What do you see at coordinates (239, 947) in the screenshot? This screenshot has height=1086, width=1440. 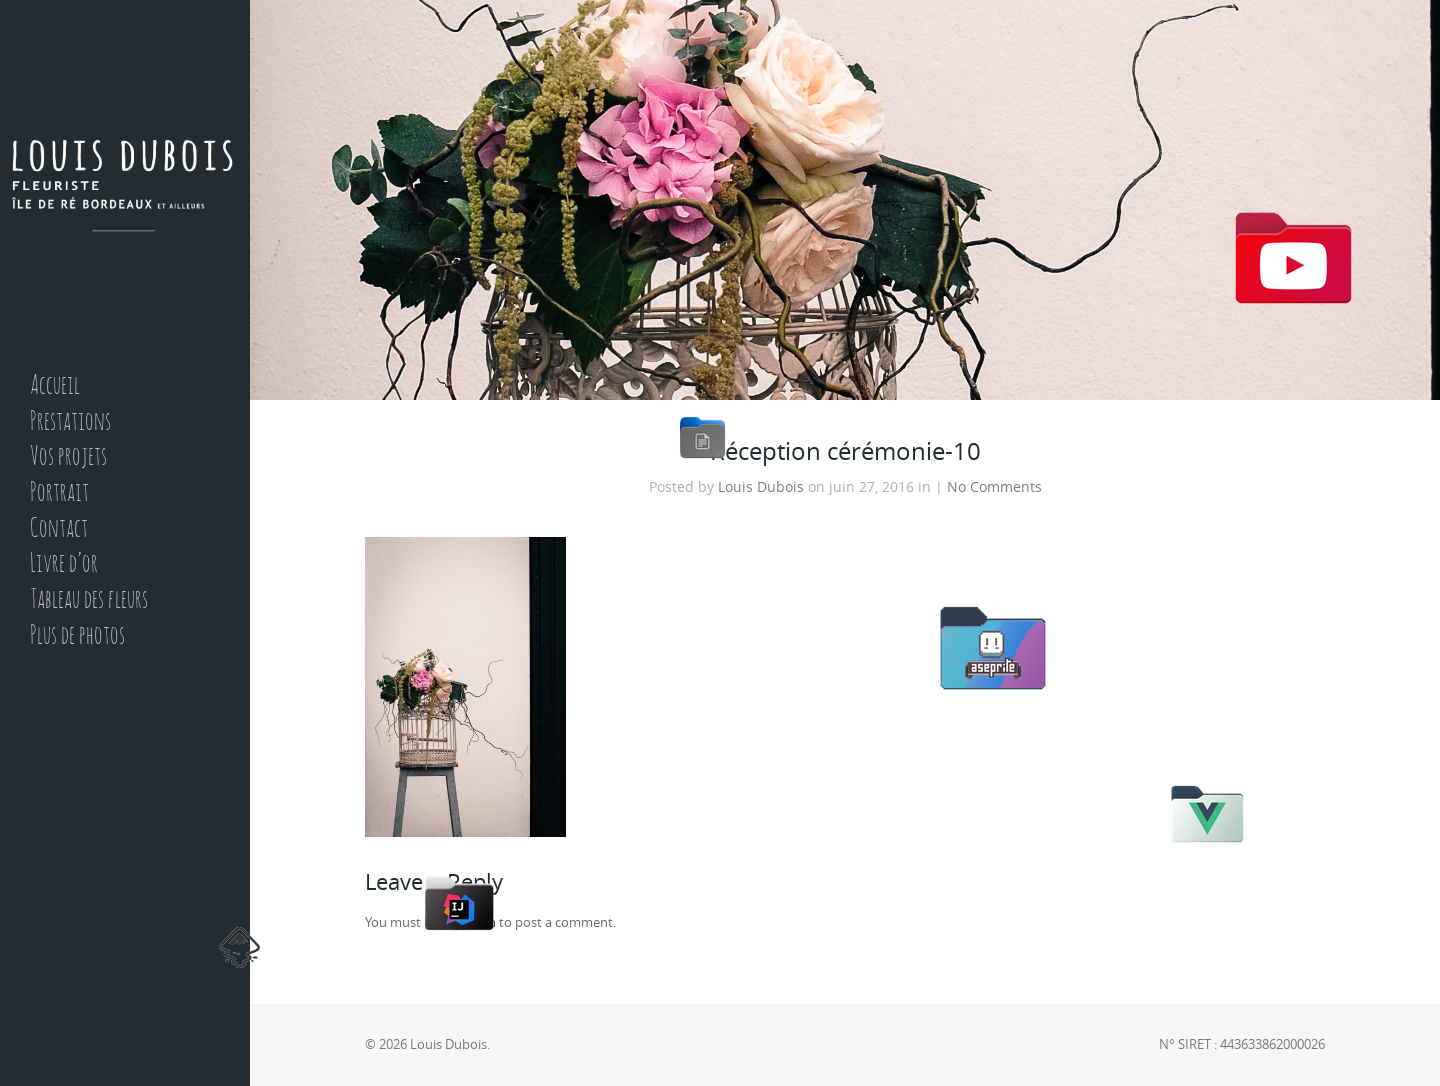 I see `open inkscape vector graphics editor` at bounding box center [239, 947].